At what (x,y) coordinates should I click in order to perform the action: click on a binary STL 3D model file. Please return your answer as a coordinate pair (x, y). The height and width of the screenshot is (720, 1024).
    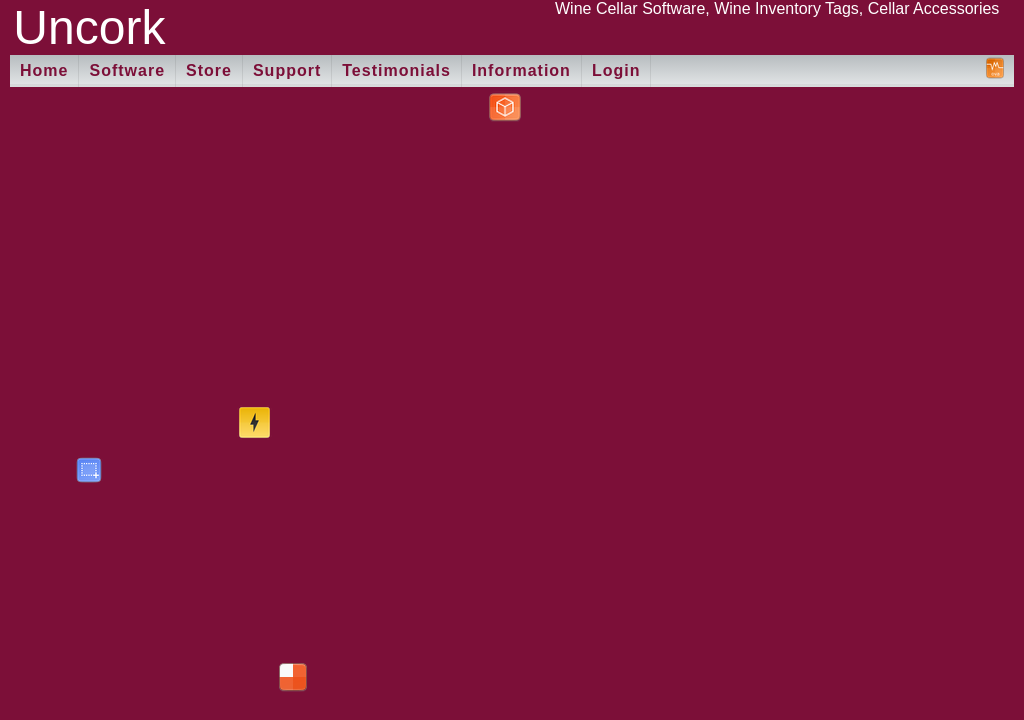
    Looking at the image, I should click on (505, 106).